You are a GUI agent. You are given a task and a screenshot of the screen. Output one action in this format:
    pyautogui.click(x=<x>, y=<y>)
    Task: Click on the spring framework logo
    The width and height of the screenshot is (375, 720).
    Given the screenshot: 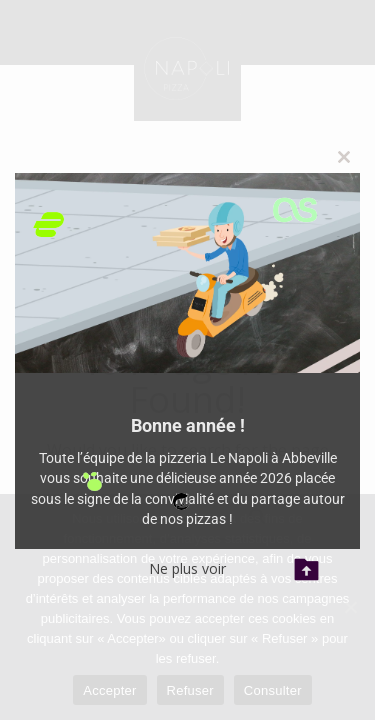 What is the action you would take?
    pyautogui.click(x=181, y=501)
    